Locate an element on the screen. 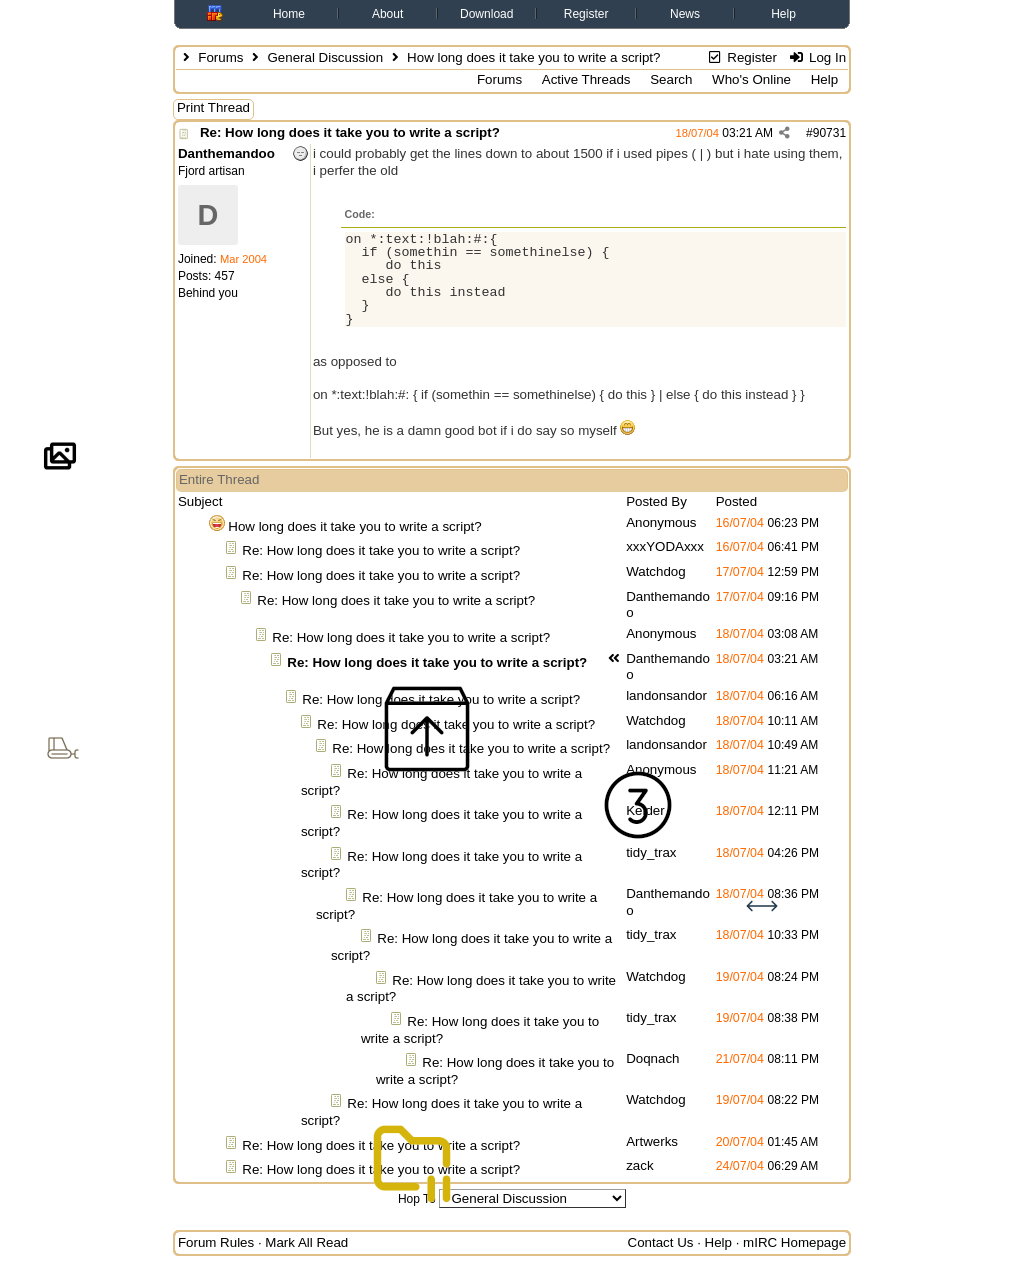 This screenshot has height=1265, width=1024. construction or building in progress is located at coordinates (63, 748).